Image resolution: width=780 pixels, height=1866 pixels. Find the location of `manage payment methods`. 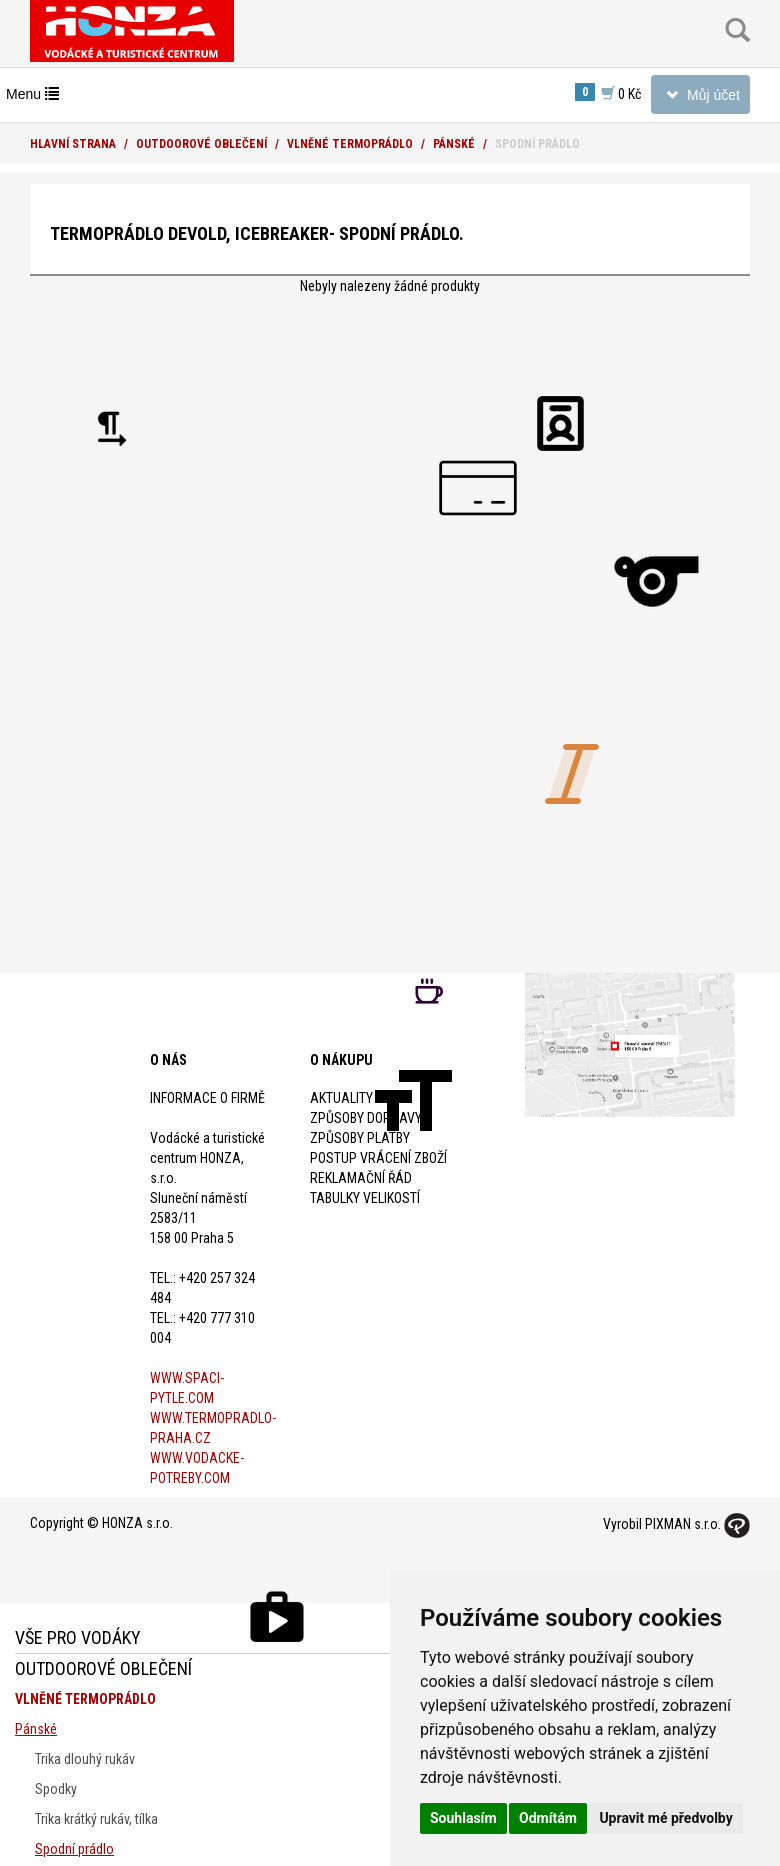

manage payment methods is located at coordinates (478, 488).